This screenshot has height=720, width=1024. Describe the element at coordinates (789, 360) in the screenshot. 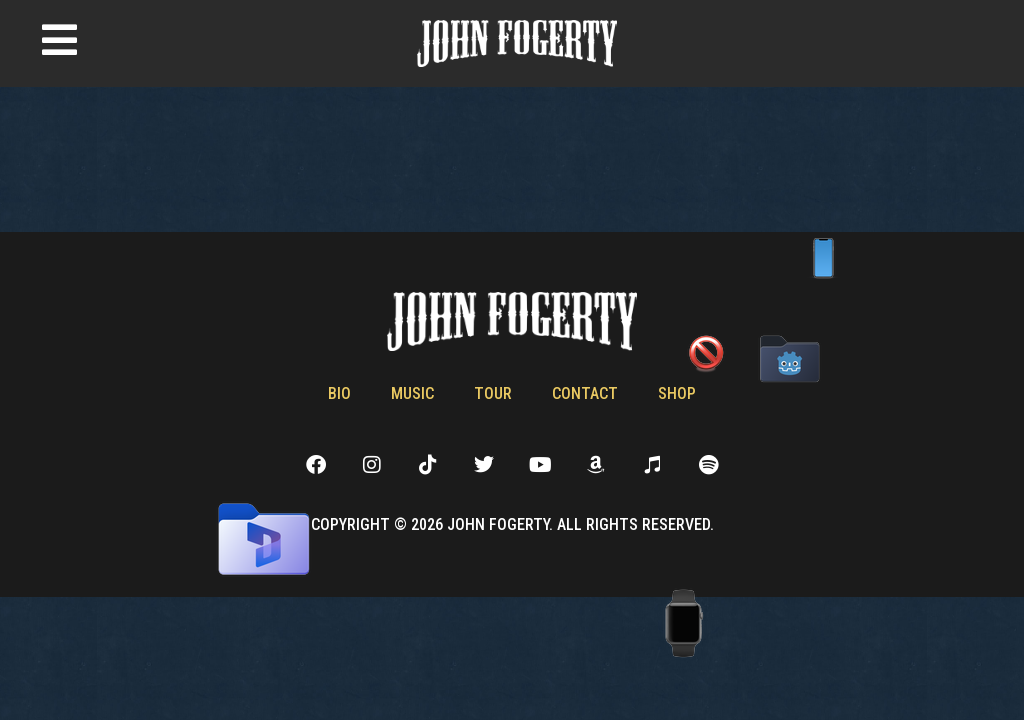

I see `folder containing Godot game engine project files` at that location.